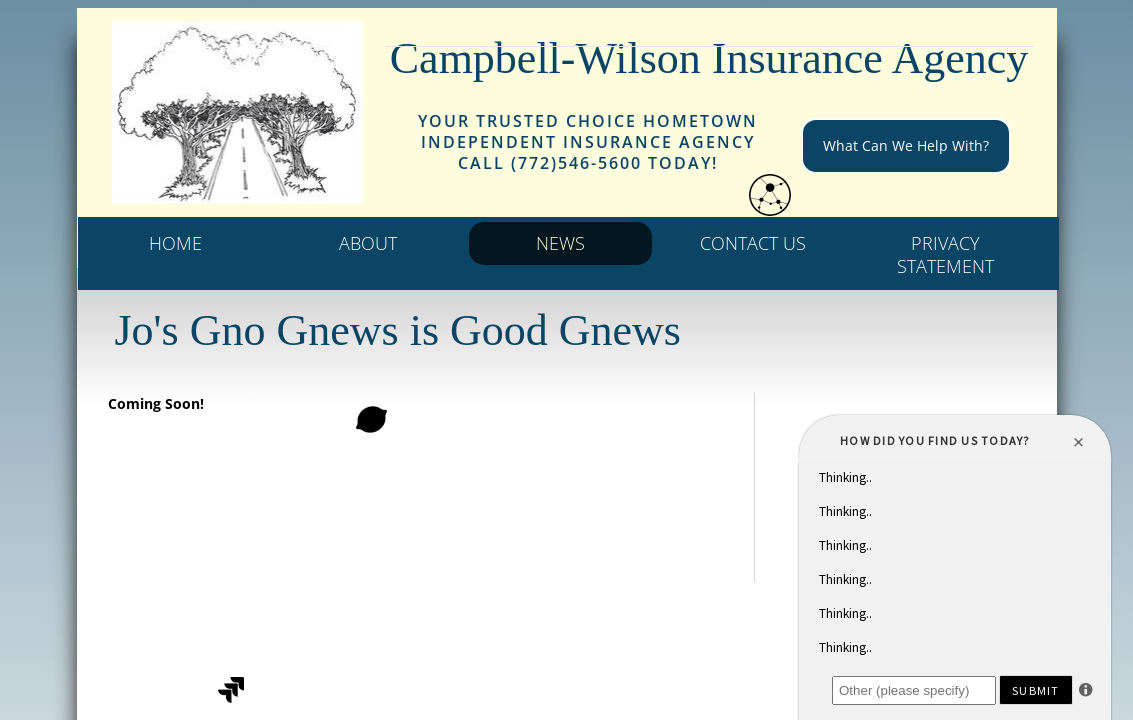 This screenshot has width=1133, height=720. What do you see at coordinates (770, 195) in the screenshot?
I see `aiohttp python library logo` at bounding box center [770, 195].